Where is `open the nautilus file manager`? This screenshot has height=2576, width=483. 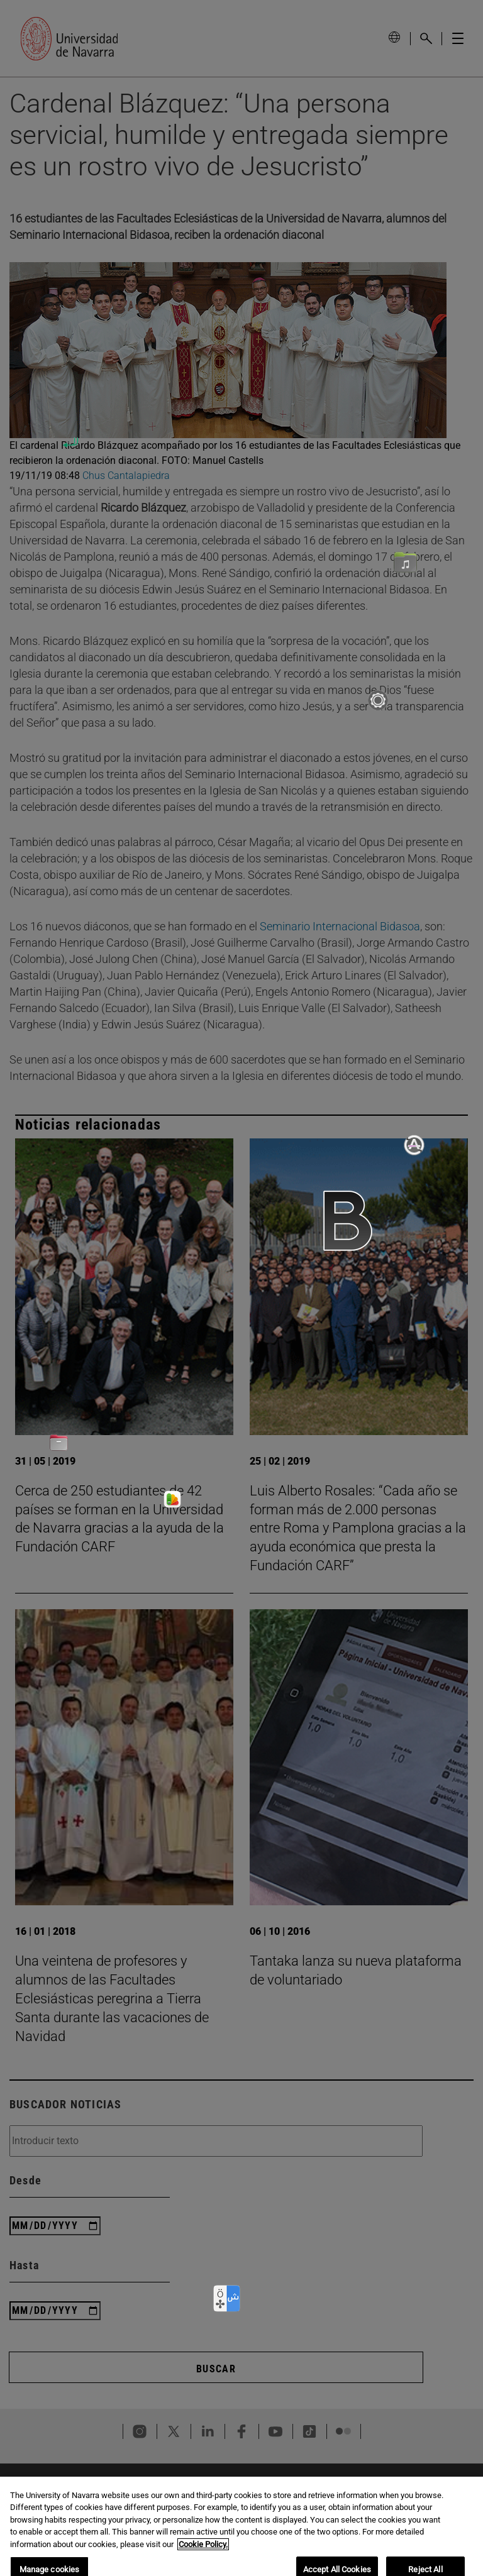 open the nautilus file manager is located at coordinates (58, 1442).